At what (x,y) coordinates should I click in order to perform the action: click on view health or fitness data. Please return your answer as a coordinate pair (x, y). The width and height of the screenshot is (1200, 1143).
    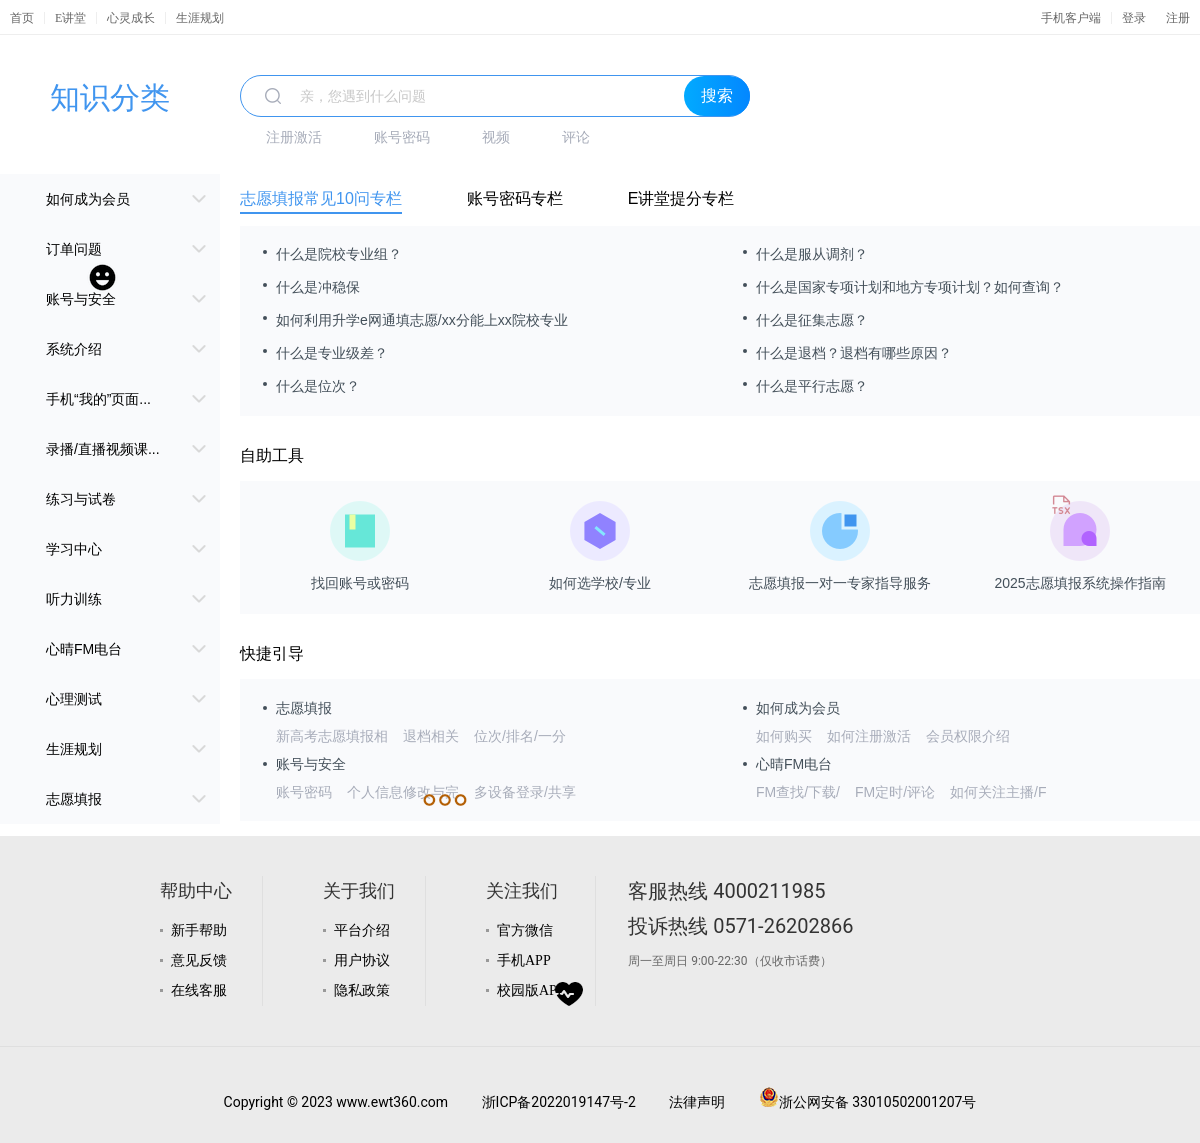
    Looking at the image, I should click on (569, 993).